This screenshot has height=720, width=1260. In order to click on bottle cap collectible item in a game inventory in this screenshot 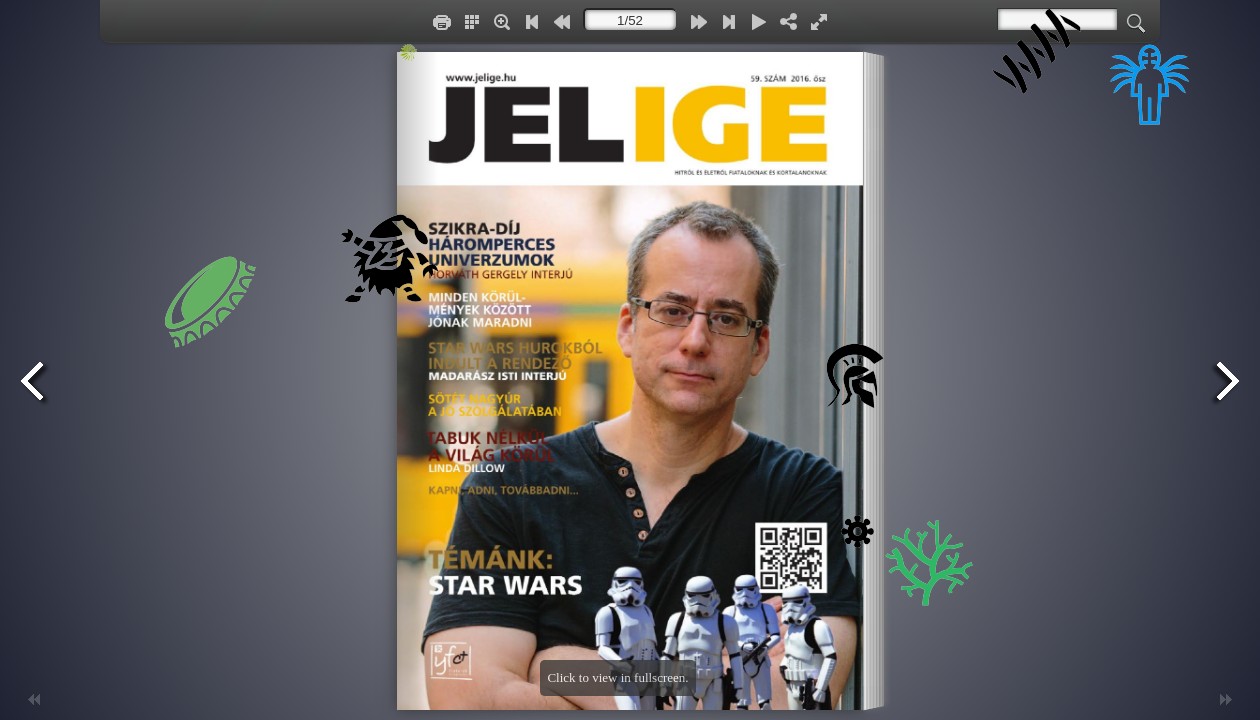, I will do `click(210, 301)`.